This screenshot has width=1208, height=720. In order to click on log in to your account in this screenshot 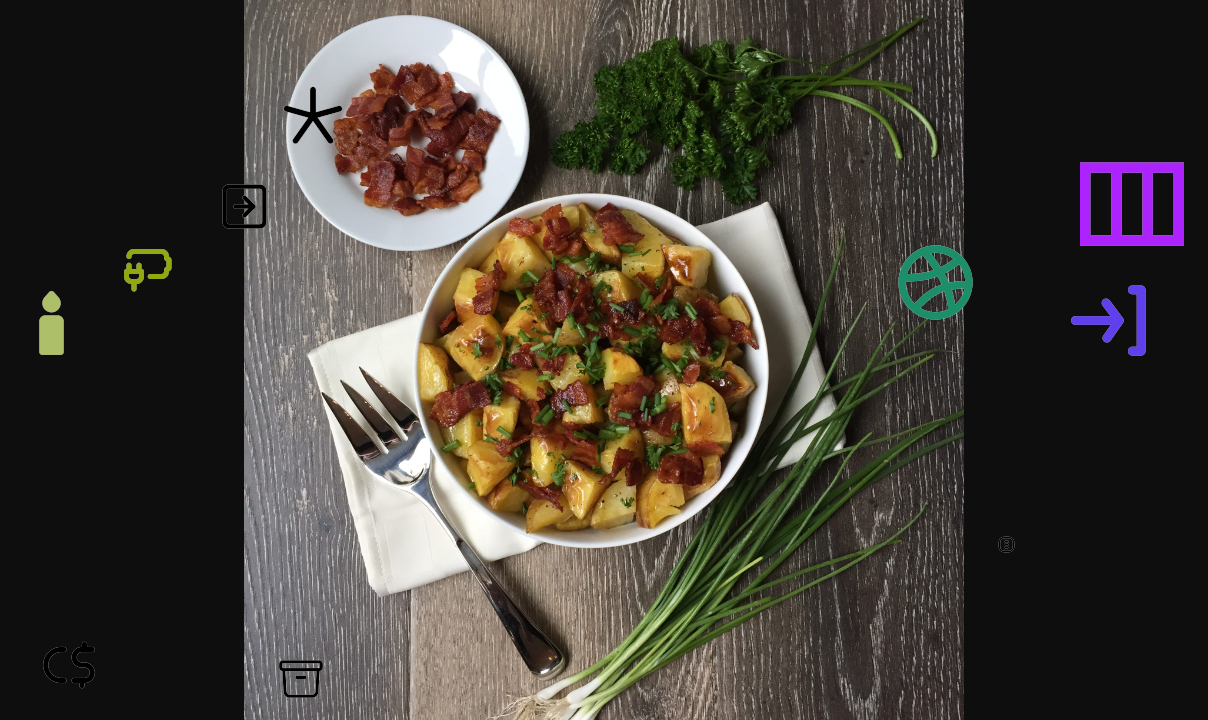, I will do `click(1110, 320)`.